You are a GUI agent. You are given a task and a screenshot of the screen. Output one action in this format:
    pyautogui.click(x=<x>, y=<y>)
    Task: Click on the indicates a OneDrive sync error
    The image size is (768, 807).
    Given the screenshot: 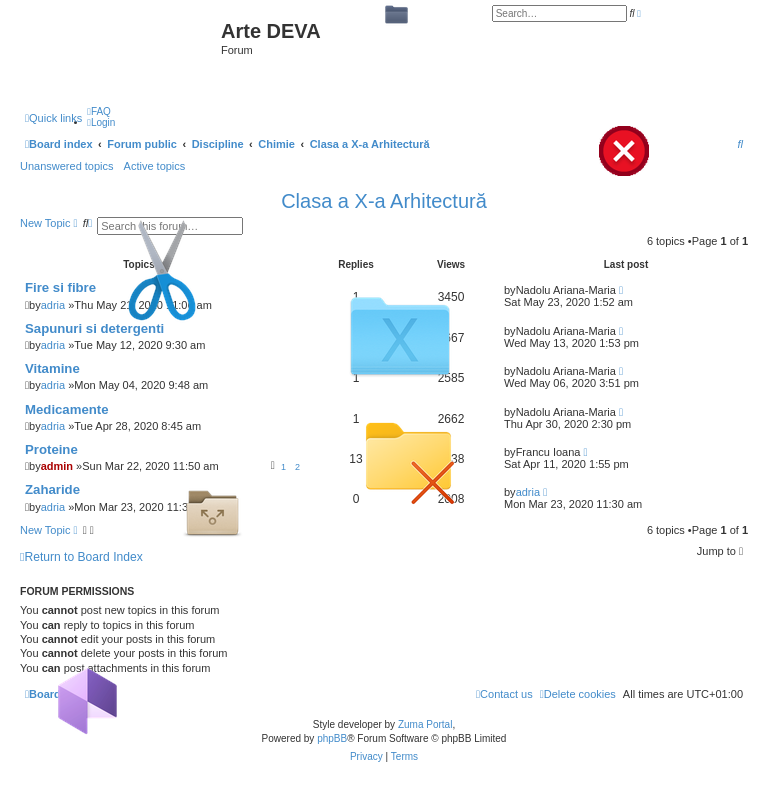 What is the action you would take?
    pyautogui.click(x=624, y=151)
    